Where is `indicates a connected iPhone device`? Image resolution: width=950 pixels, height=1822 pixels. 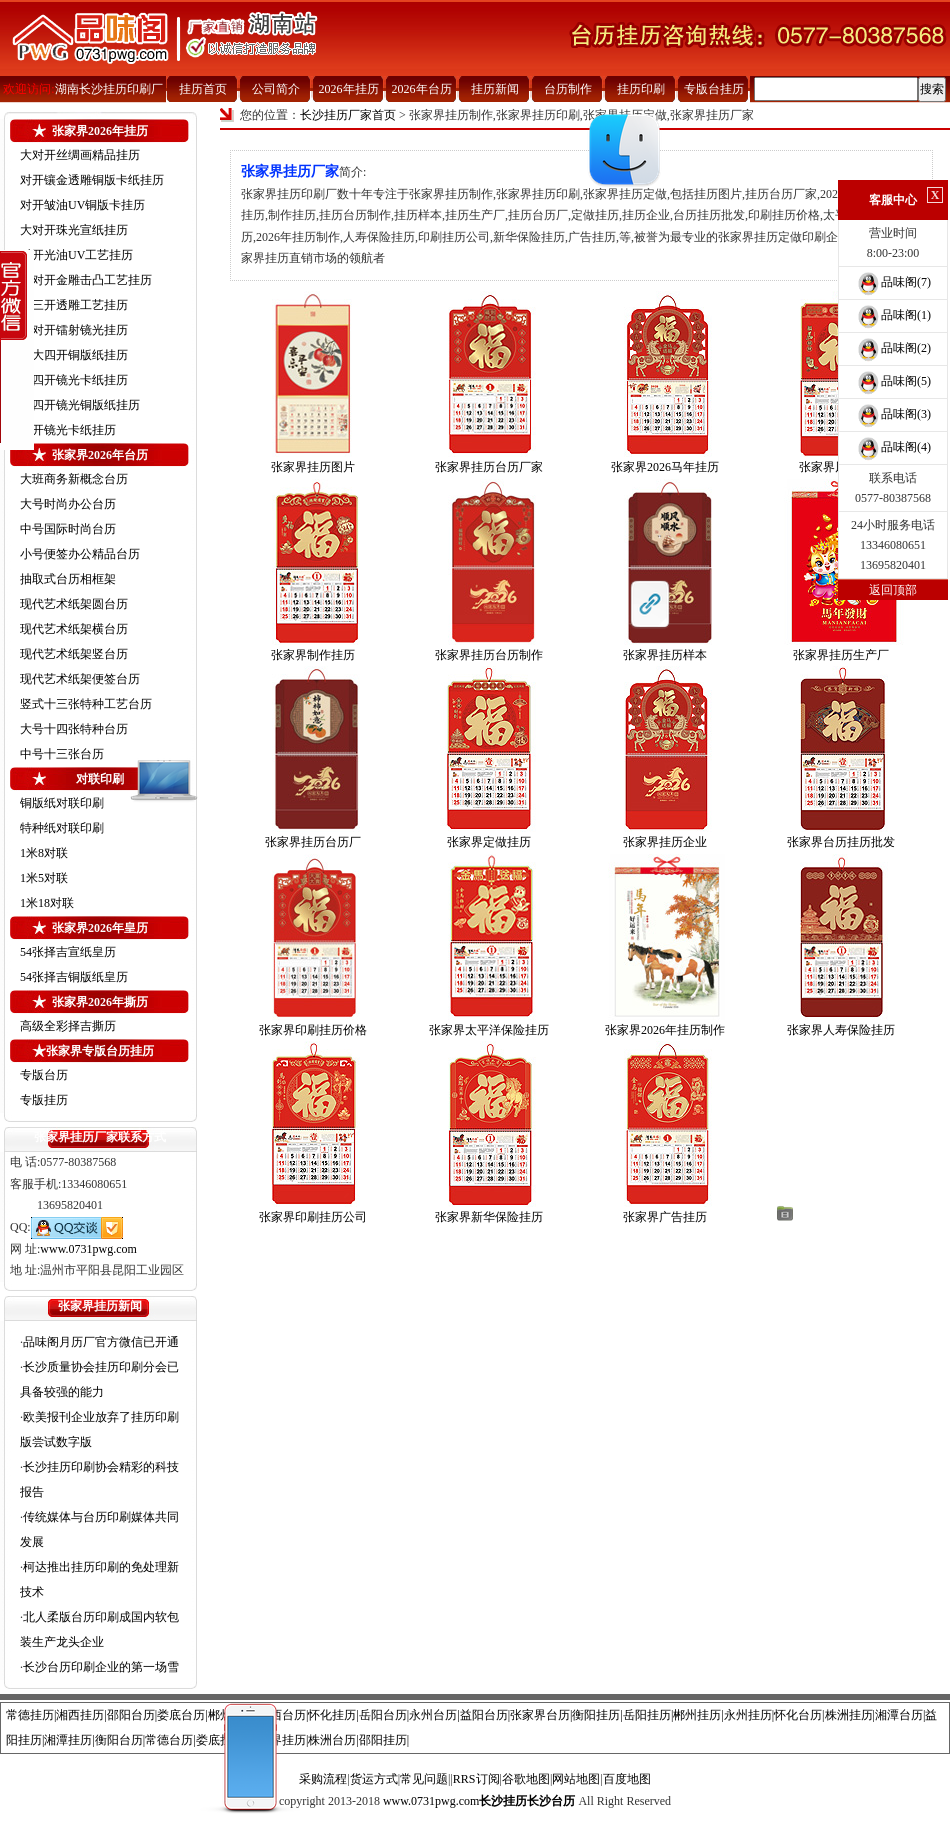 indicates a connected iPhone device is located at coordinates (250, 1758).